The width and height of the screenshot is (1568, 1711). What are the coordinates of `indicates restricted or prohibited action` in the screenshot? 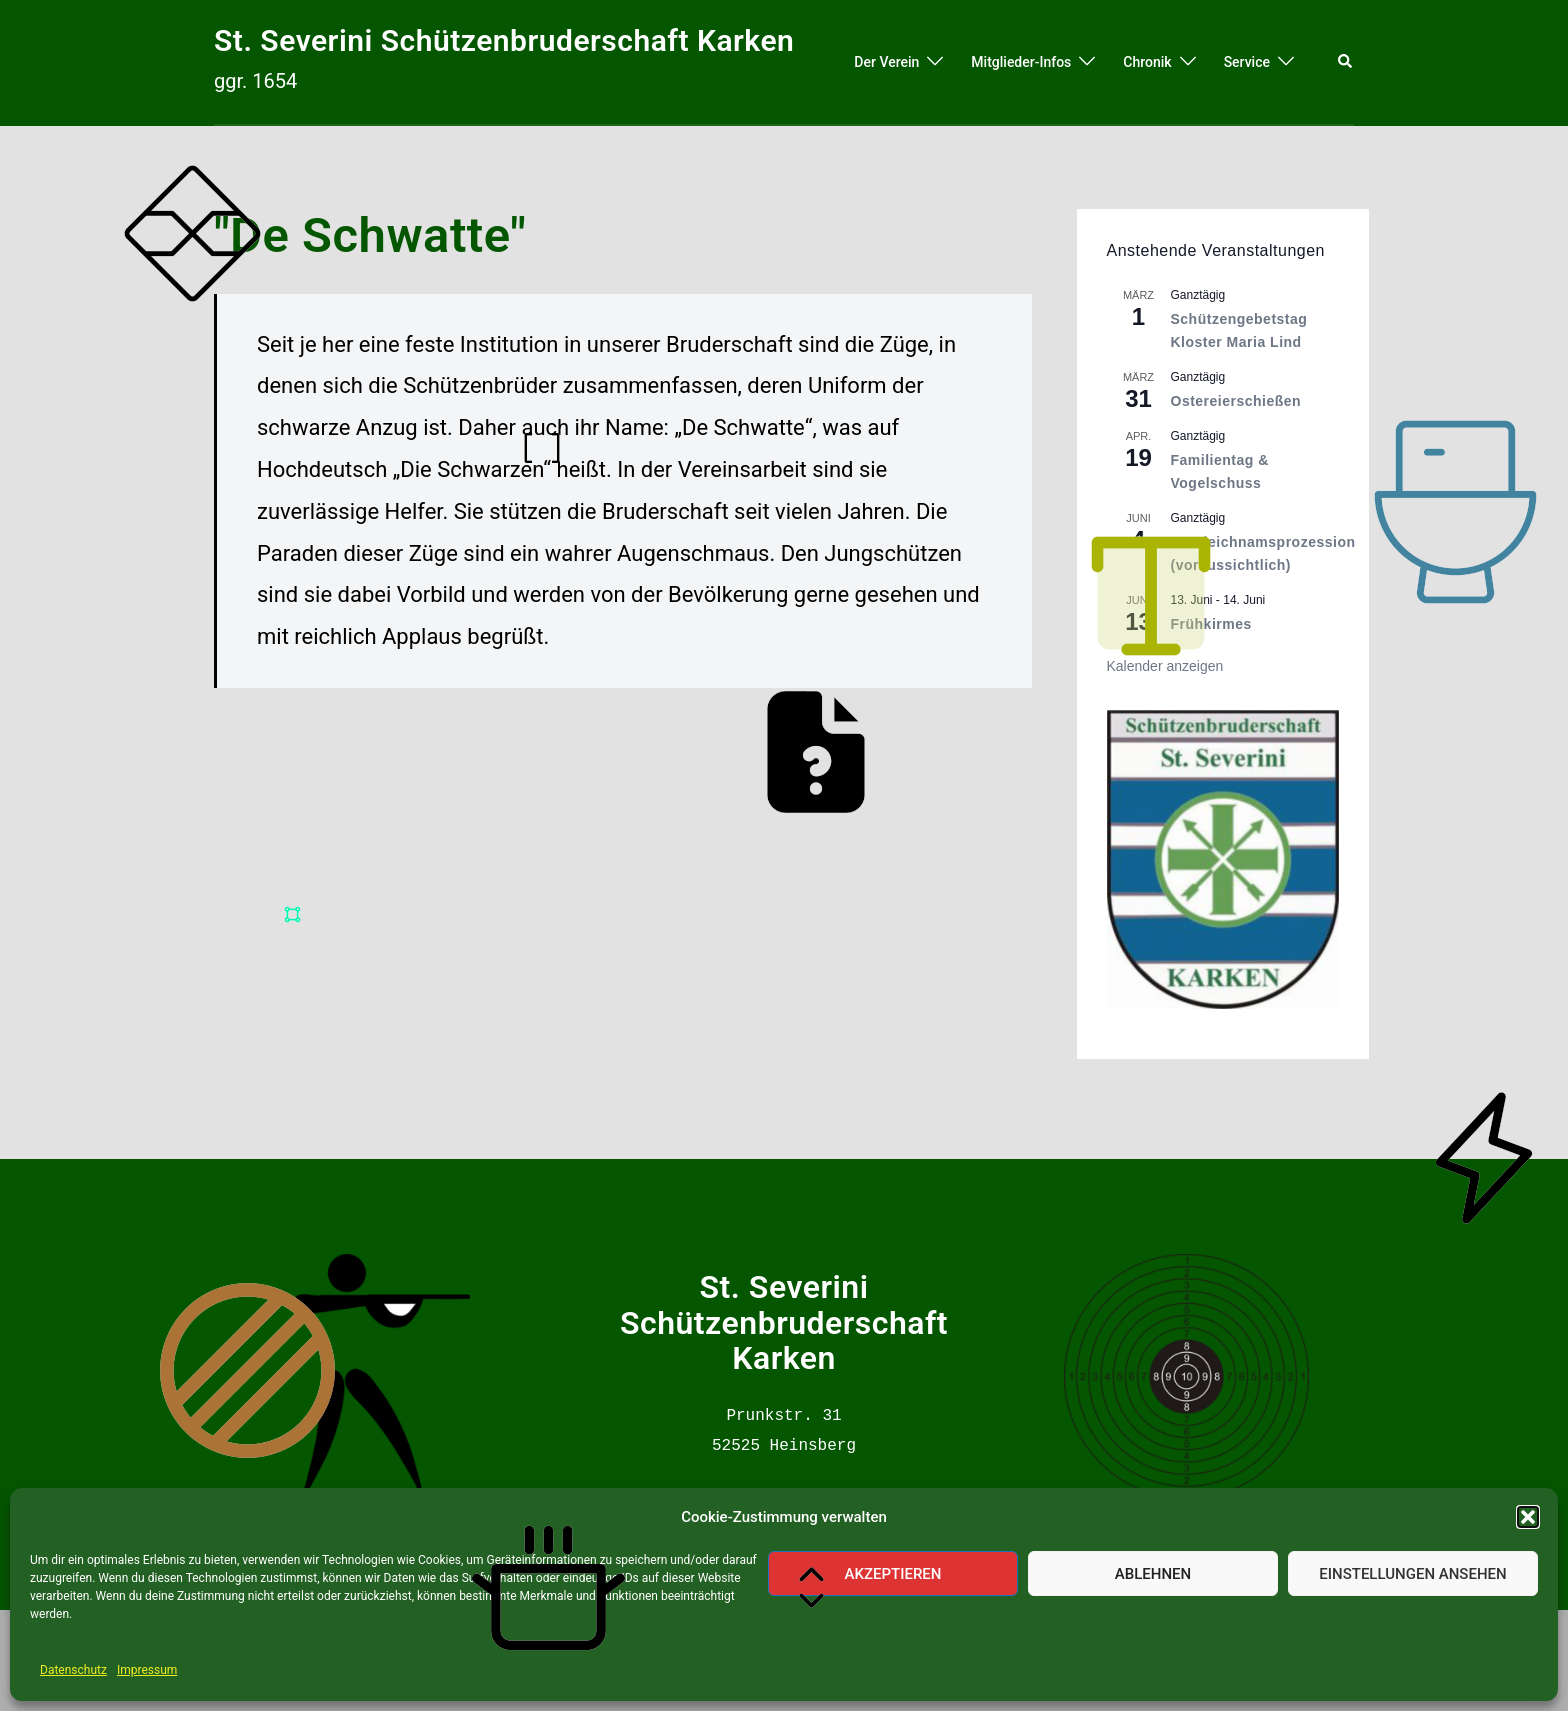 It's located at (247, 1370).